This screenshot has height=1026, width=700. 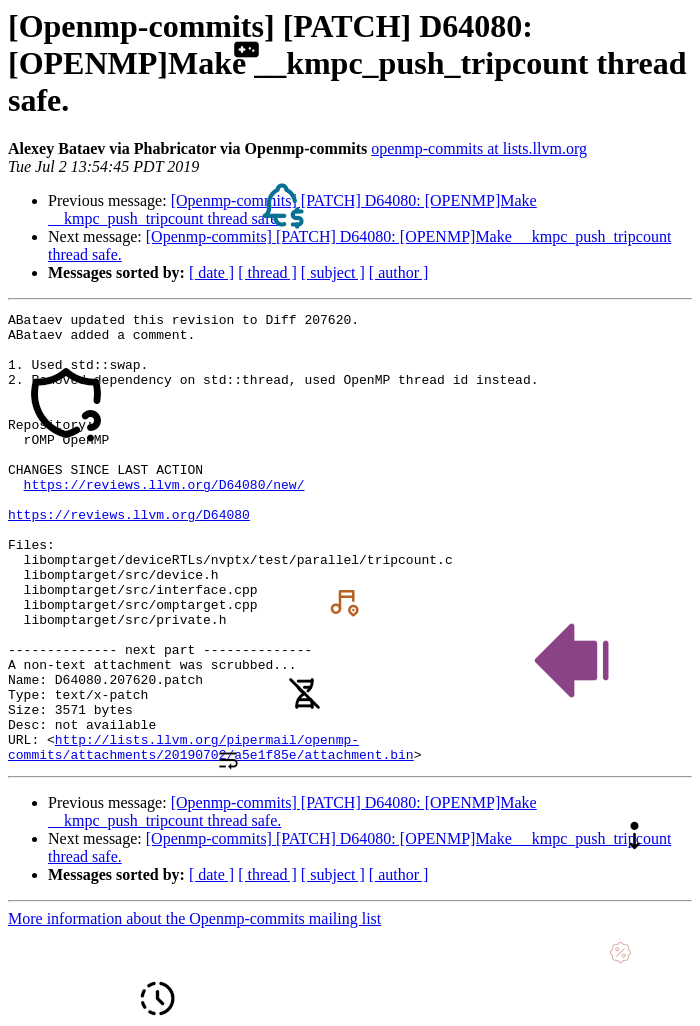 I want to click on set up price alerts or payment notifications, so click(x=282, y=205).